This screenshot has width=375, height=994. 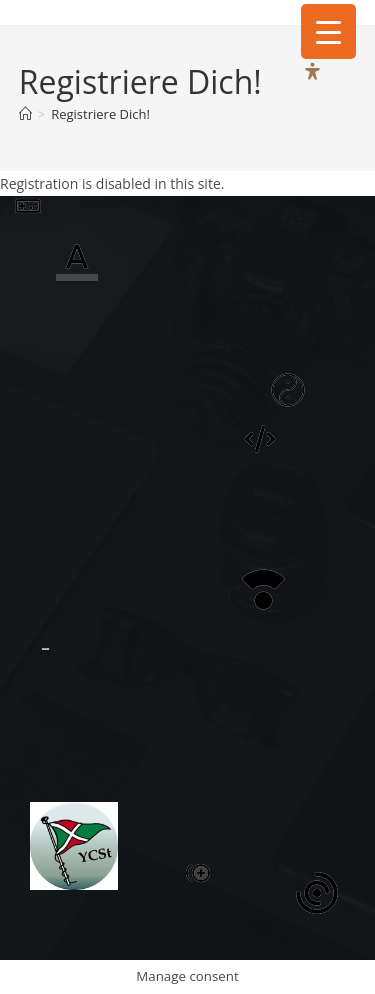 What do you see at coordinates (288, 390) in the screenshot?
I see `toggle balance or harmony mode` at bounding box center [288, 390].